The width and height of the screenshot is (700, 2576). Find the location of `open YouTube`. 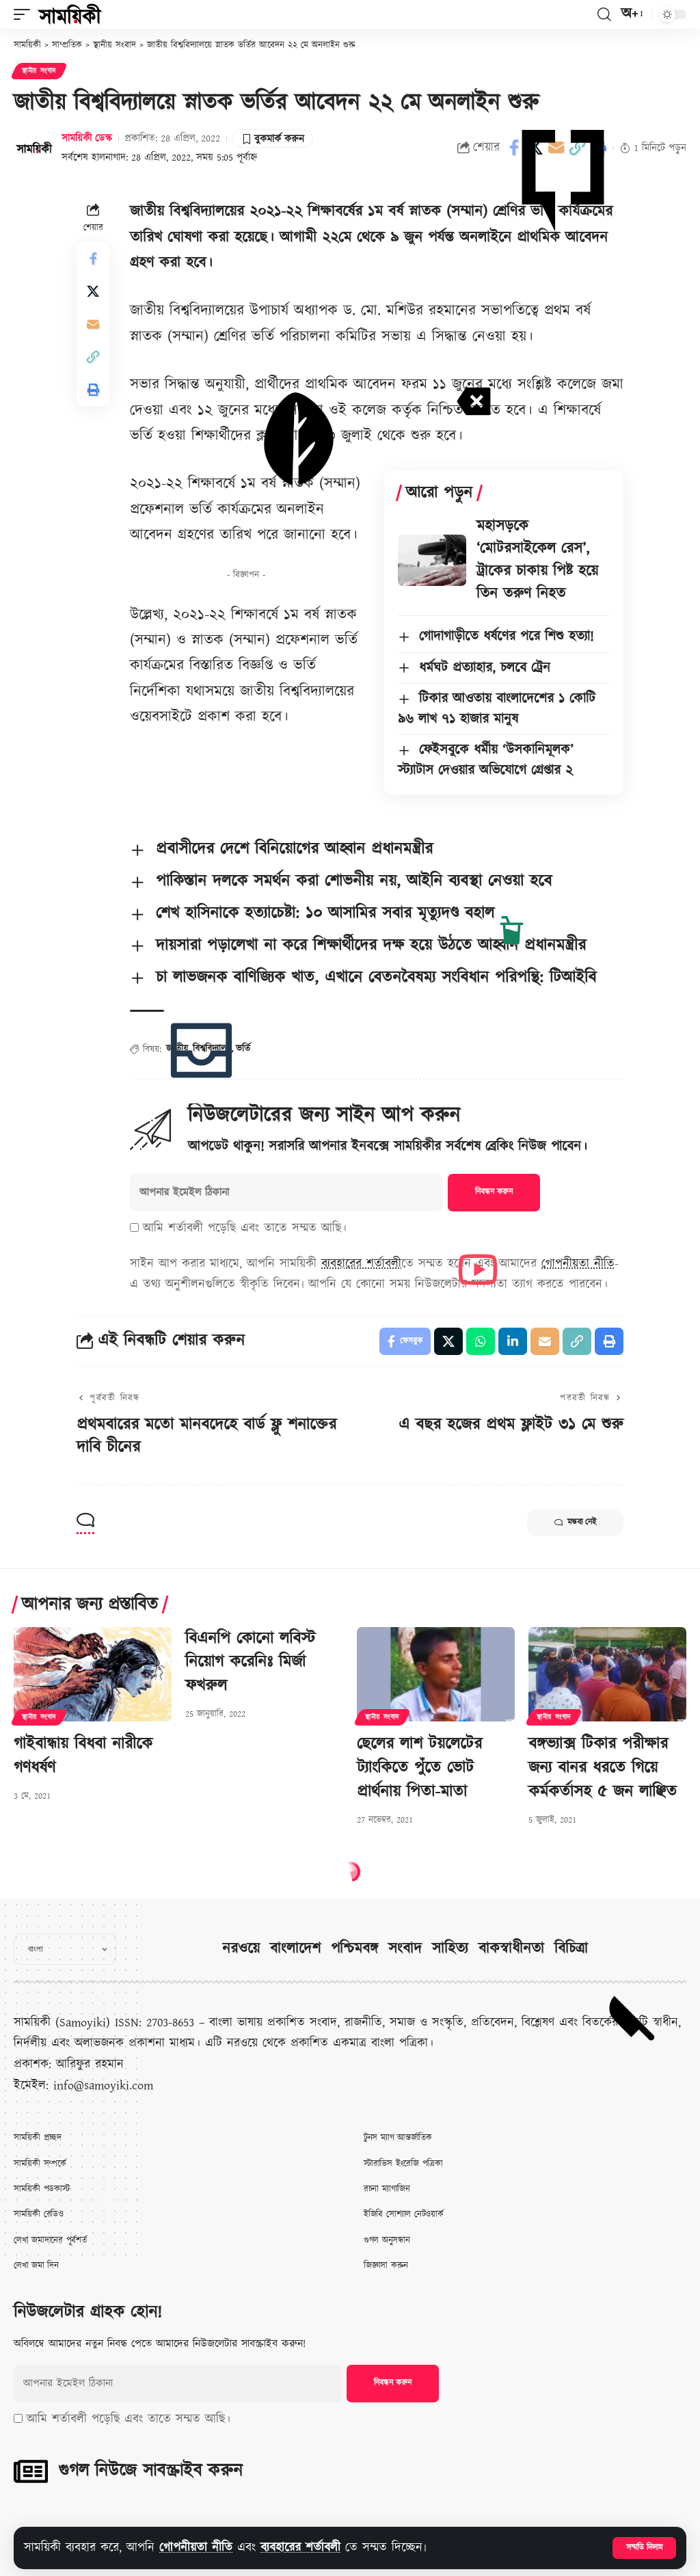

open YouTube is located at coordinates (478, 1270).